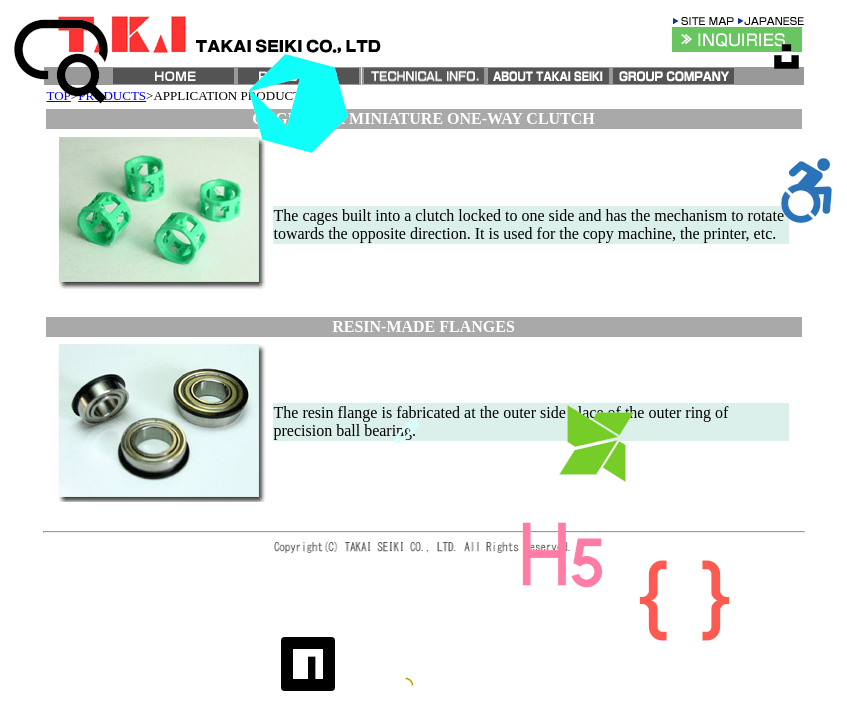 Image resolution: width=847 pixels, height=720 pixels. I want to click on crystal programming language logo, so click(298, 103).